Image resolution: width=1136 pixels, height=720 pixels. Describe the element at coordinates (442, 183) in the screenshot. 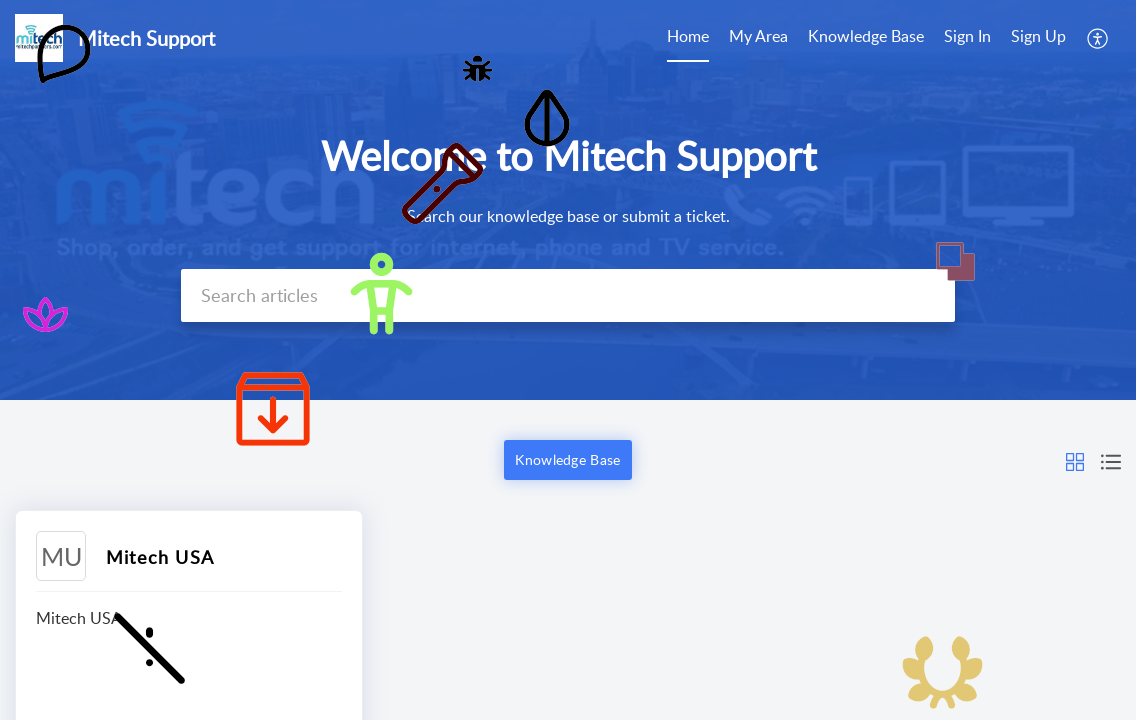

I see `toggle flashlight on/off` at that location.